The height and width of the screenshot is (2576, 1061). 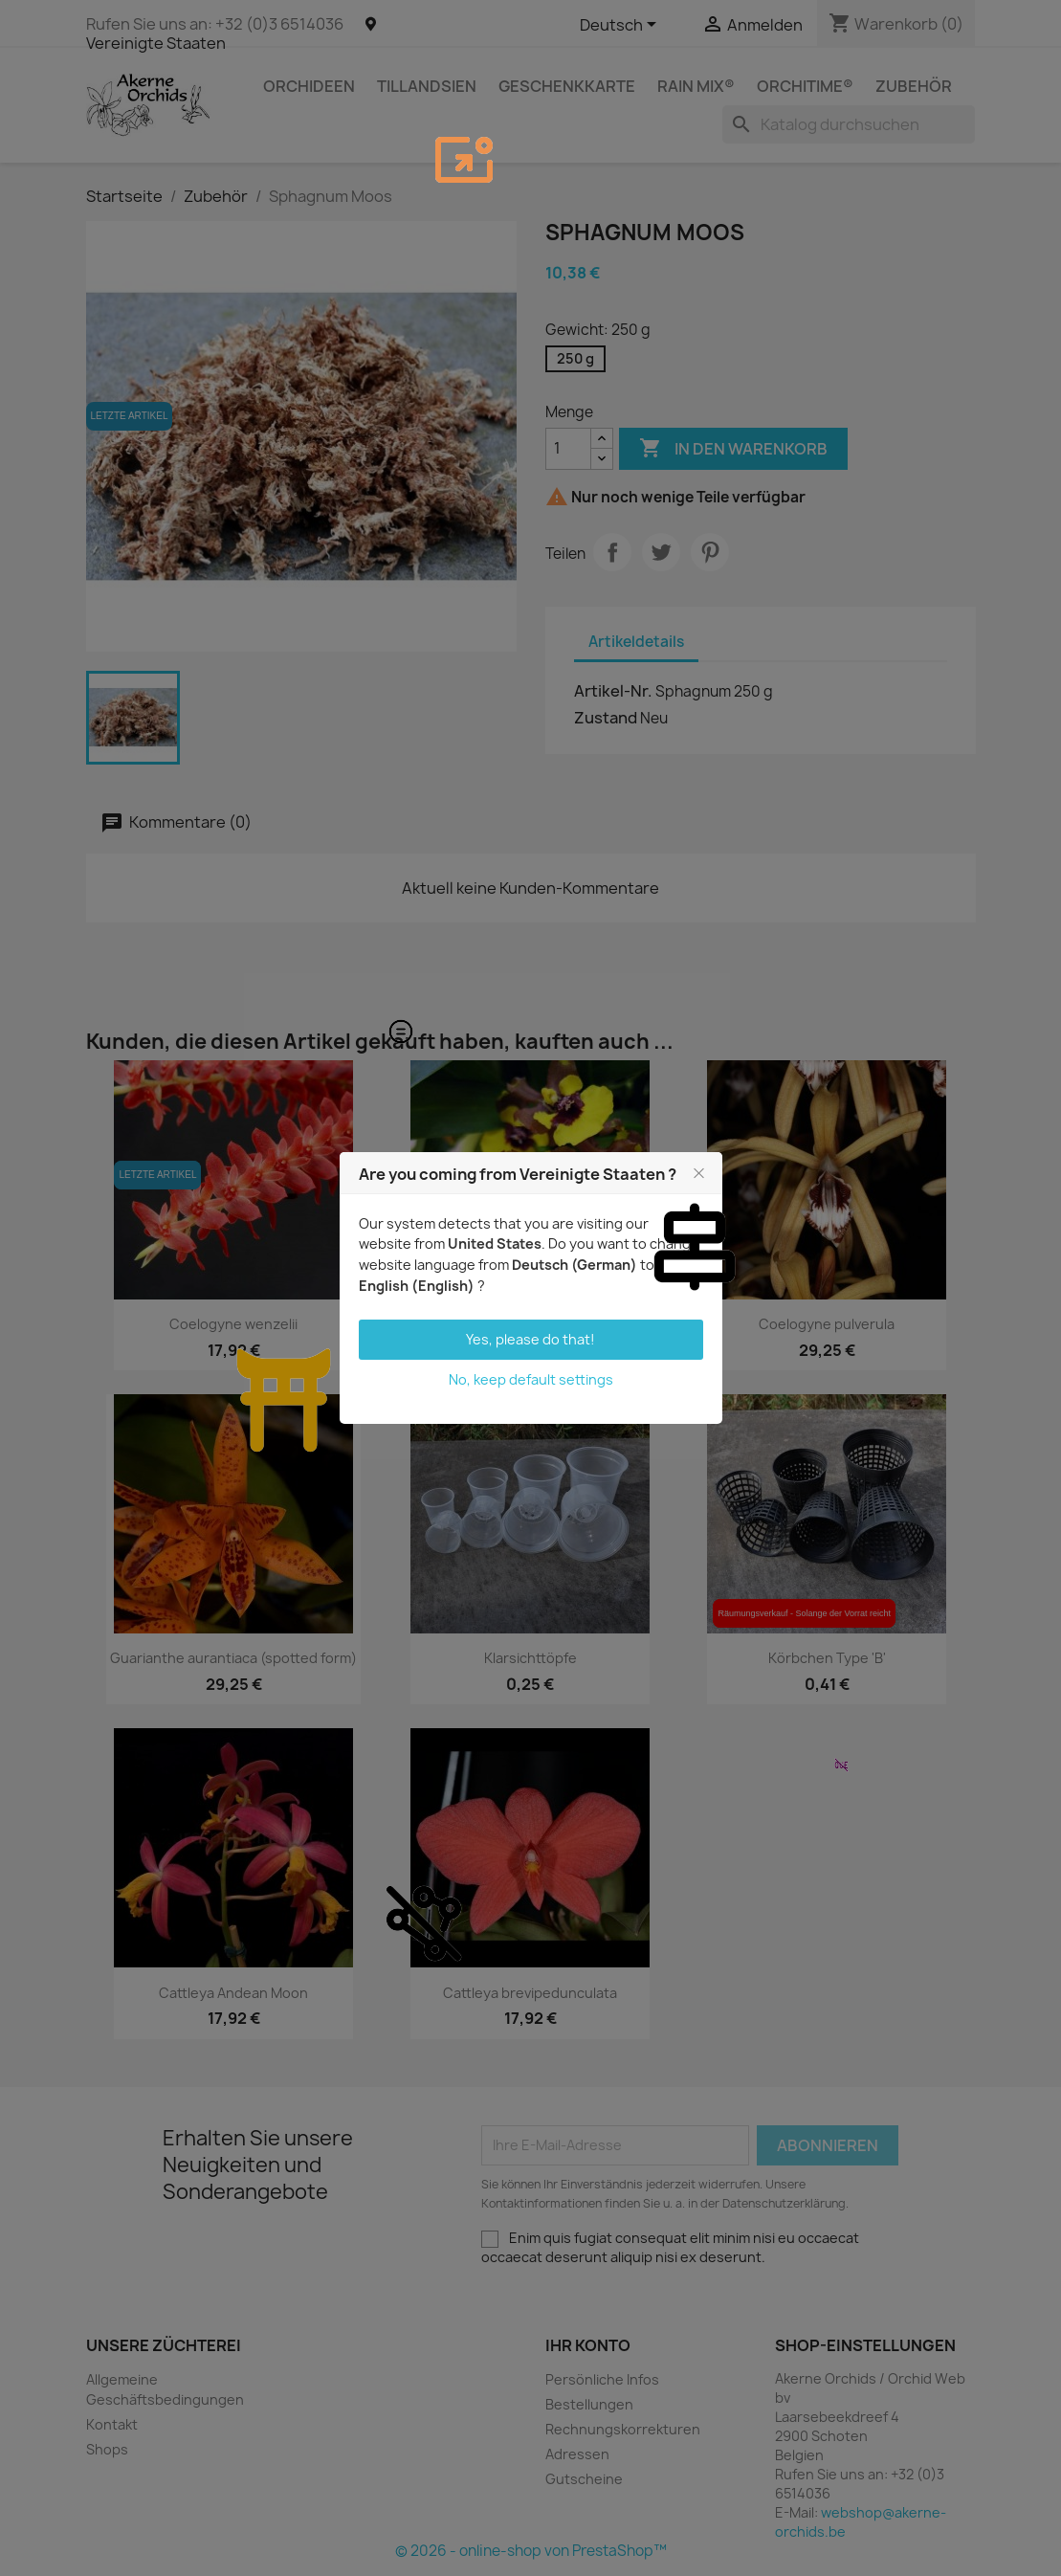 What do you see at coordinates (464, 160) in the screenshot?
I see `pin this item to quick access` at bounding box center [464, 160].